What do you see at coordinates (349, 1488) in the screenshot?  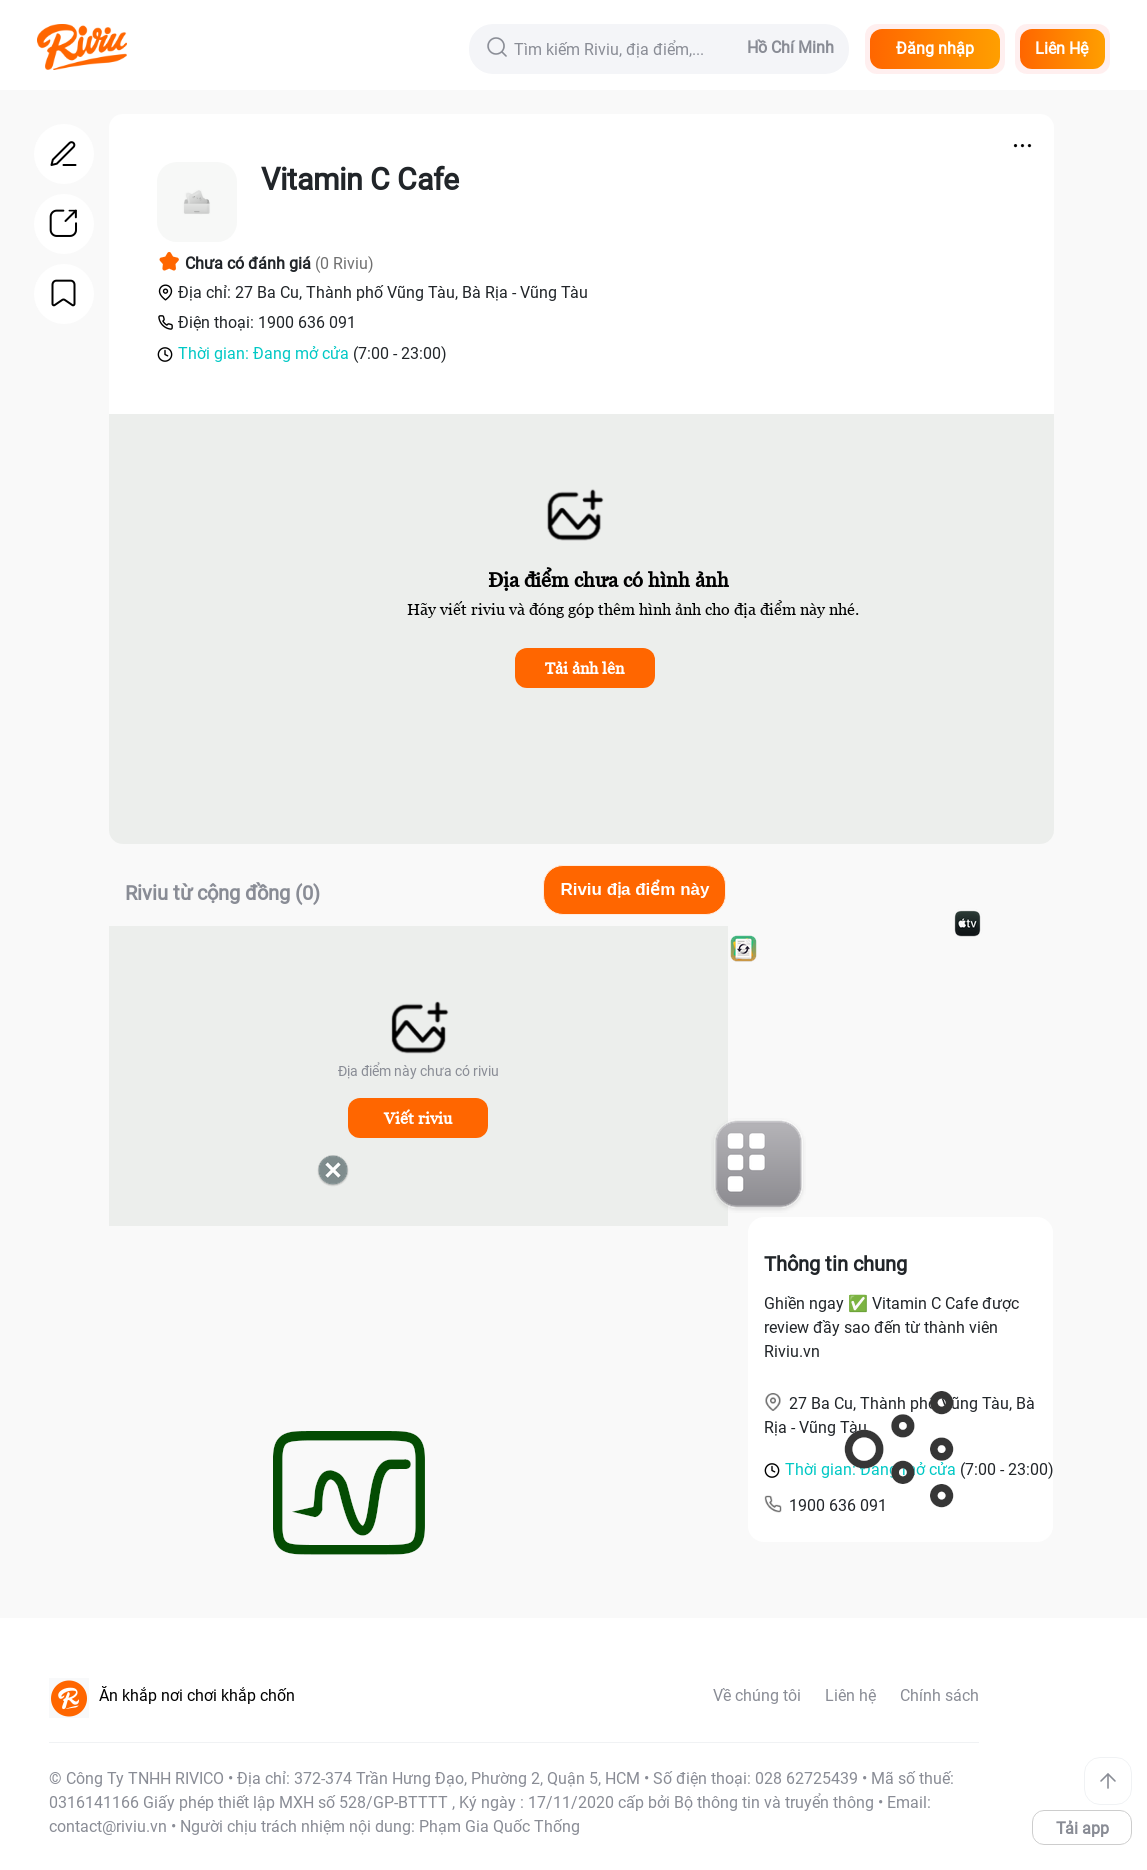 I see `view battery usage statistics` at bounding box center [349, 1488].